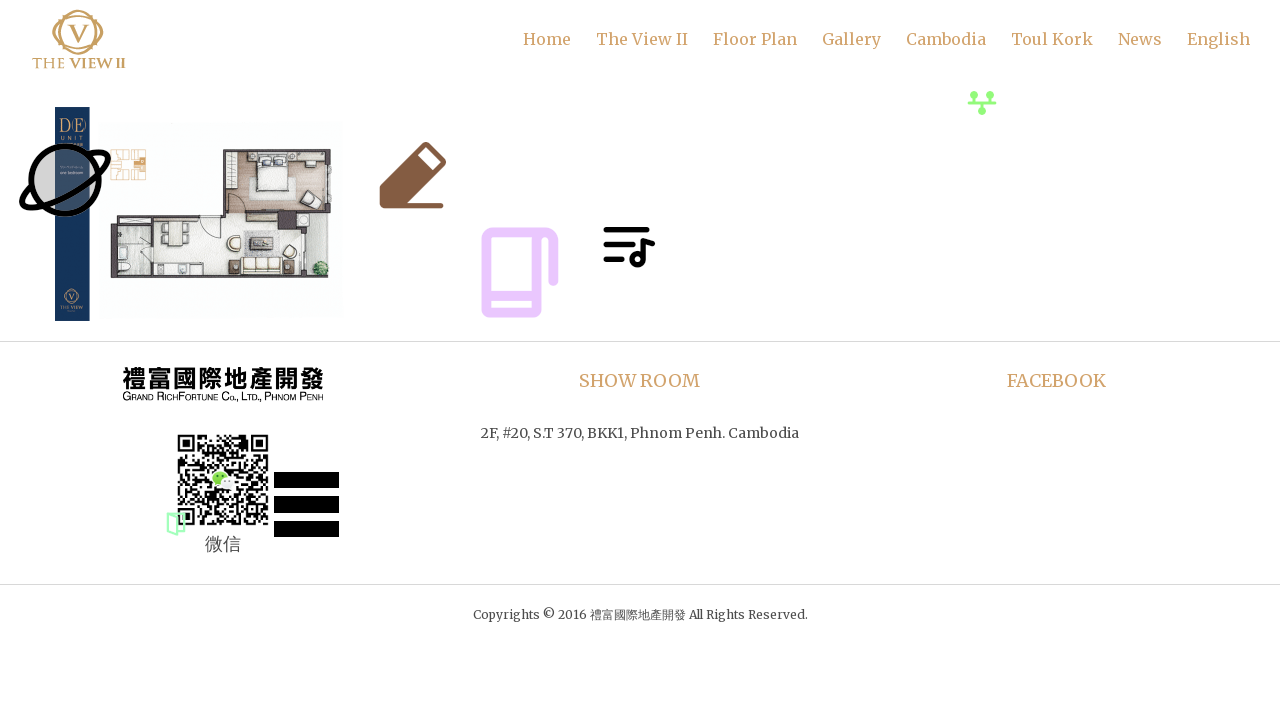 Image resolution: width=1280 pixels, height=720 pixels. What do you see at coordinates (411, 176) in the screenshot?
I see `edit text or content` at bounding box center [411, 176].